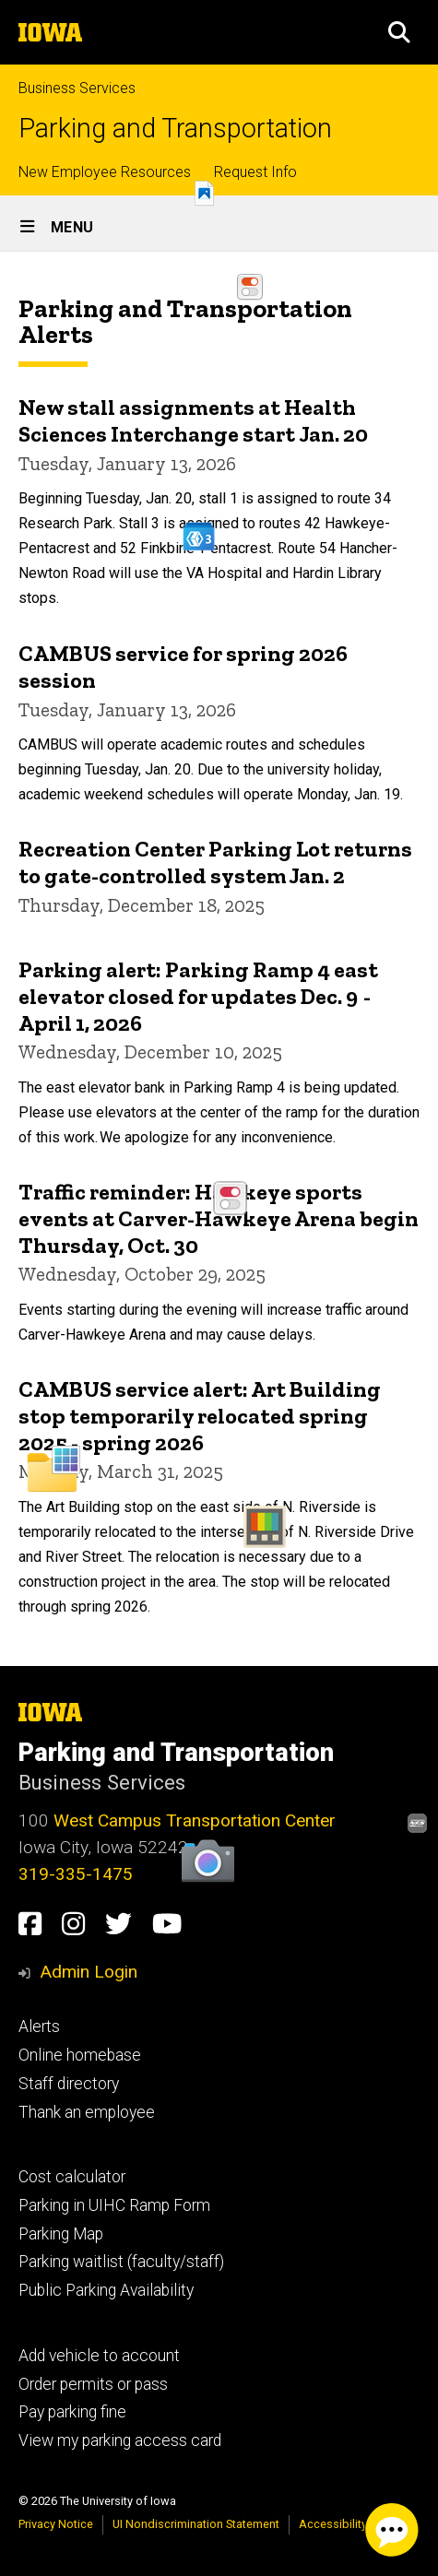 The image size is (438, 2576). Describe the element at coordinates (230, 1198) in the screenshot. I see `open desktop preferences or settings` at that location.